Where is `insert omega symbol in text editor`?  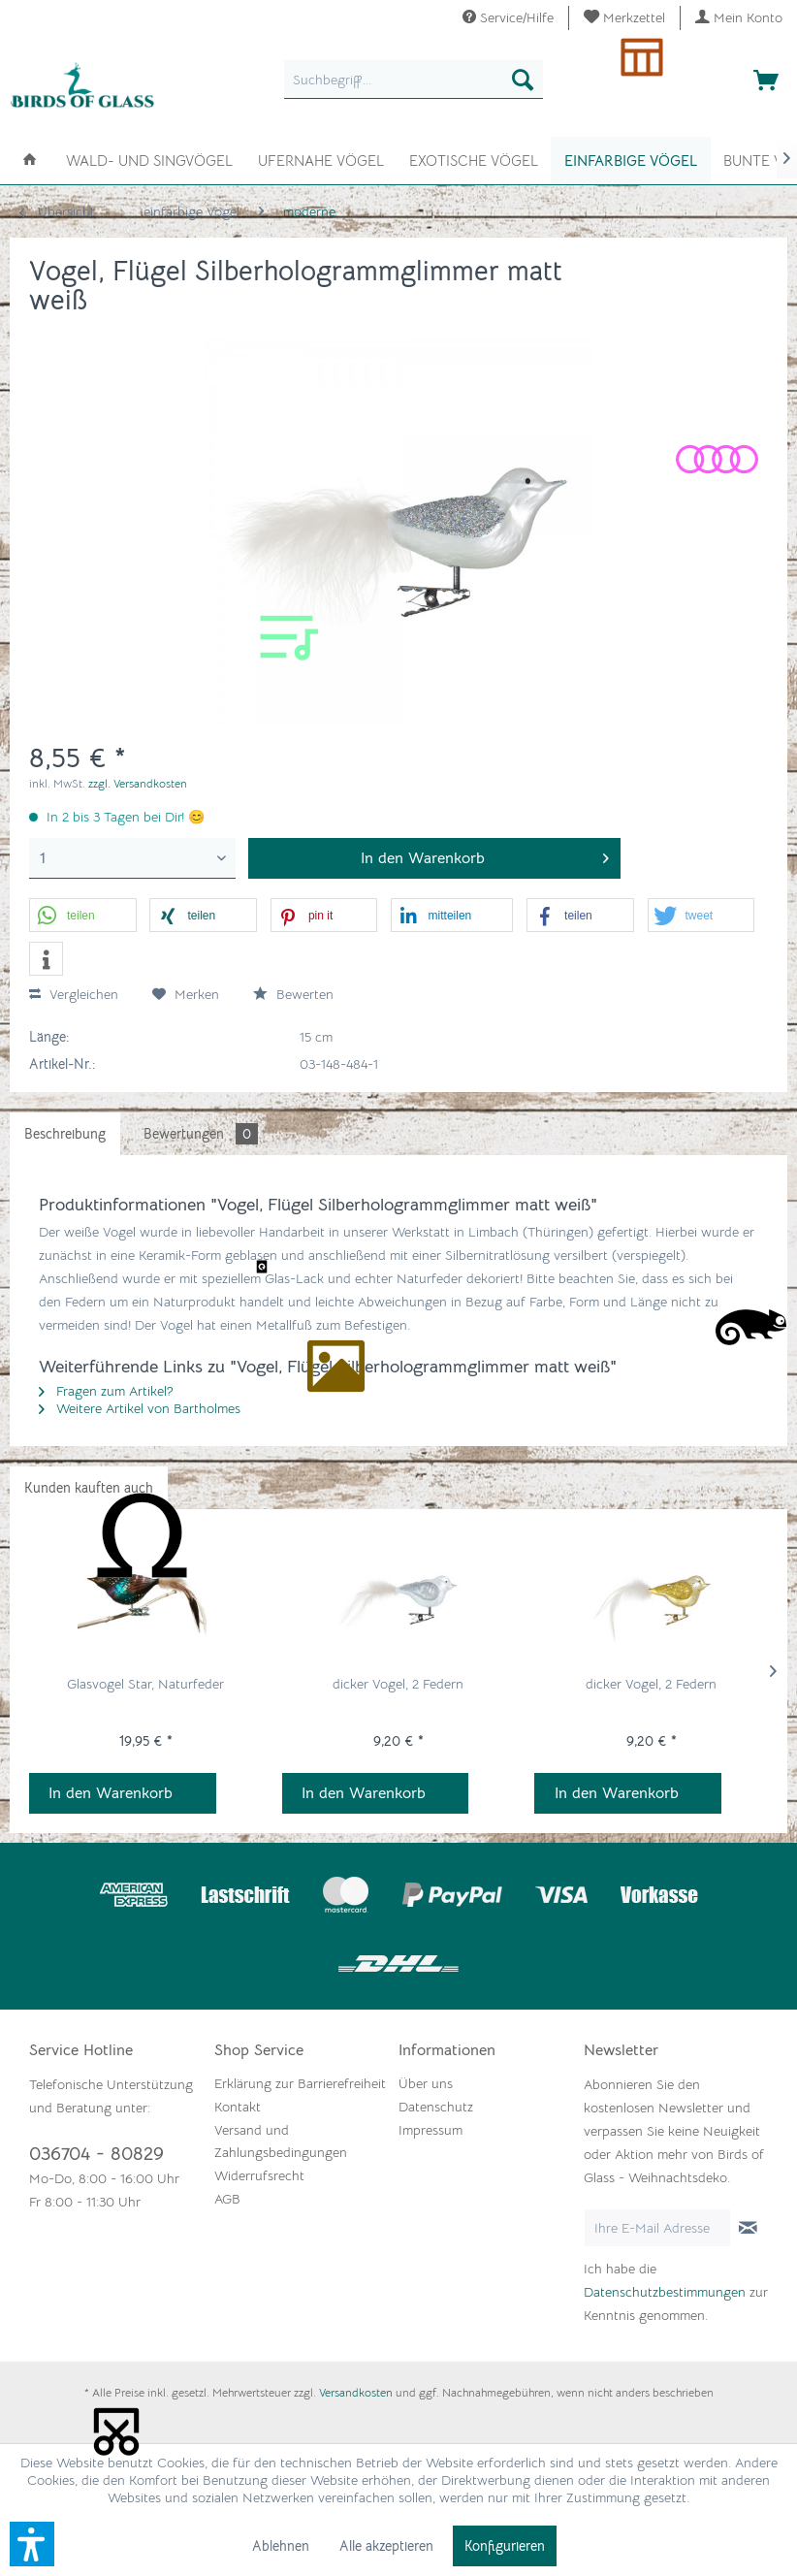
insert omega symbol in text editor is located at coordinates (142, 1537).